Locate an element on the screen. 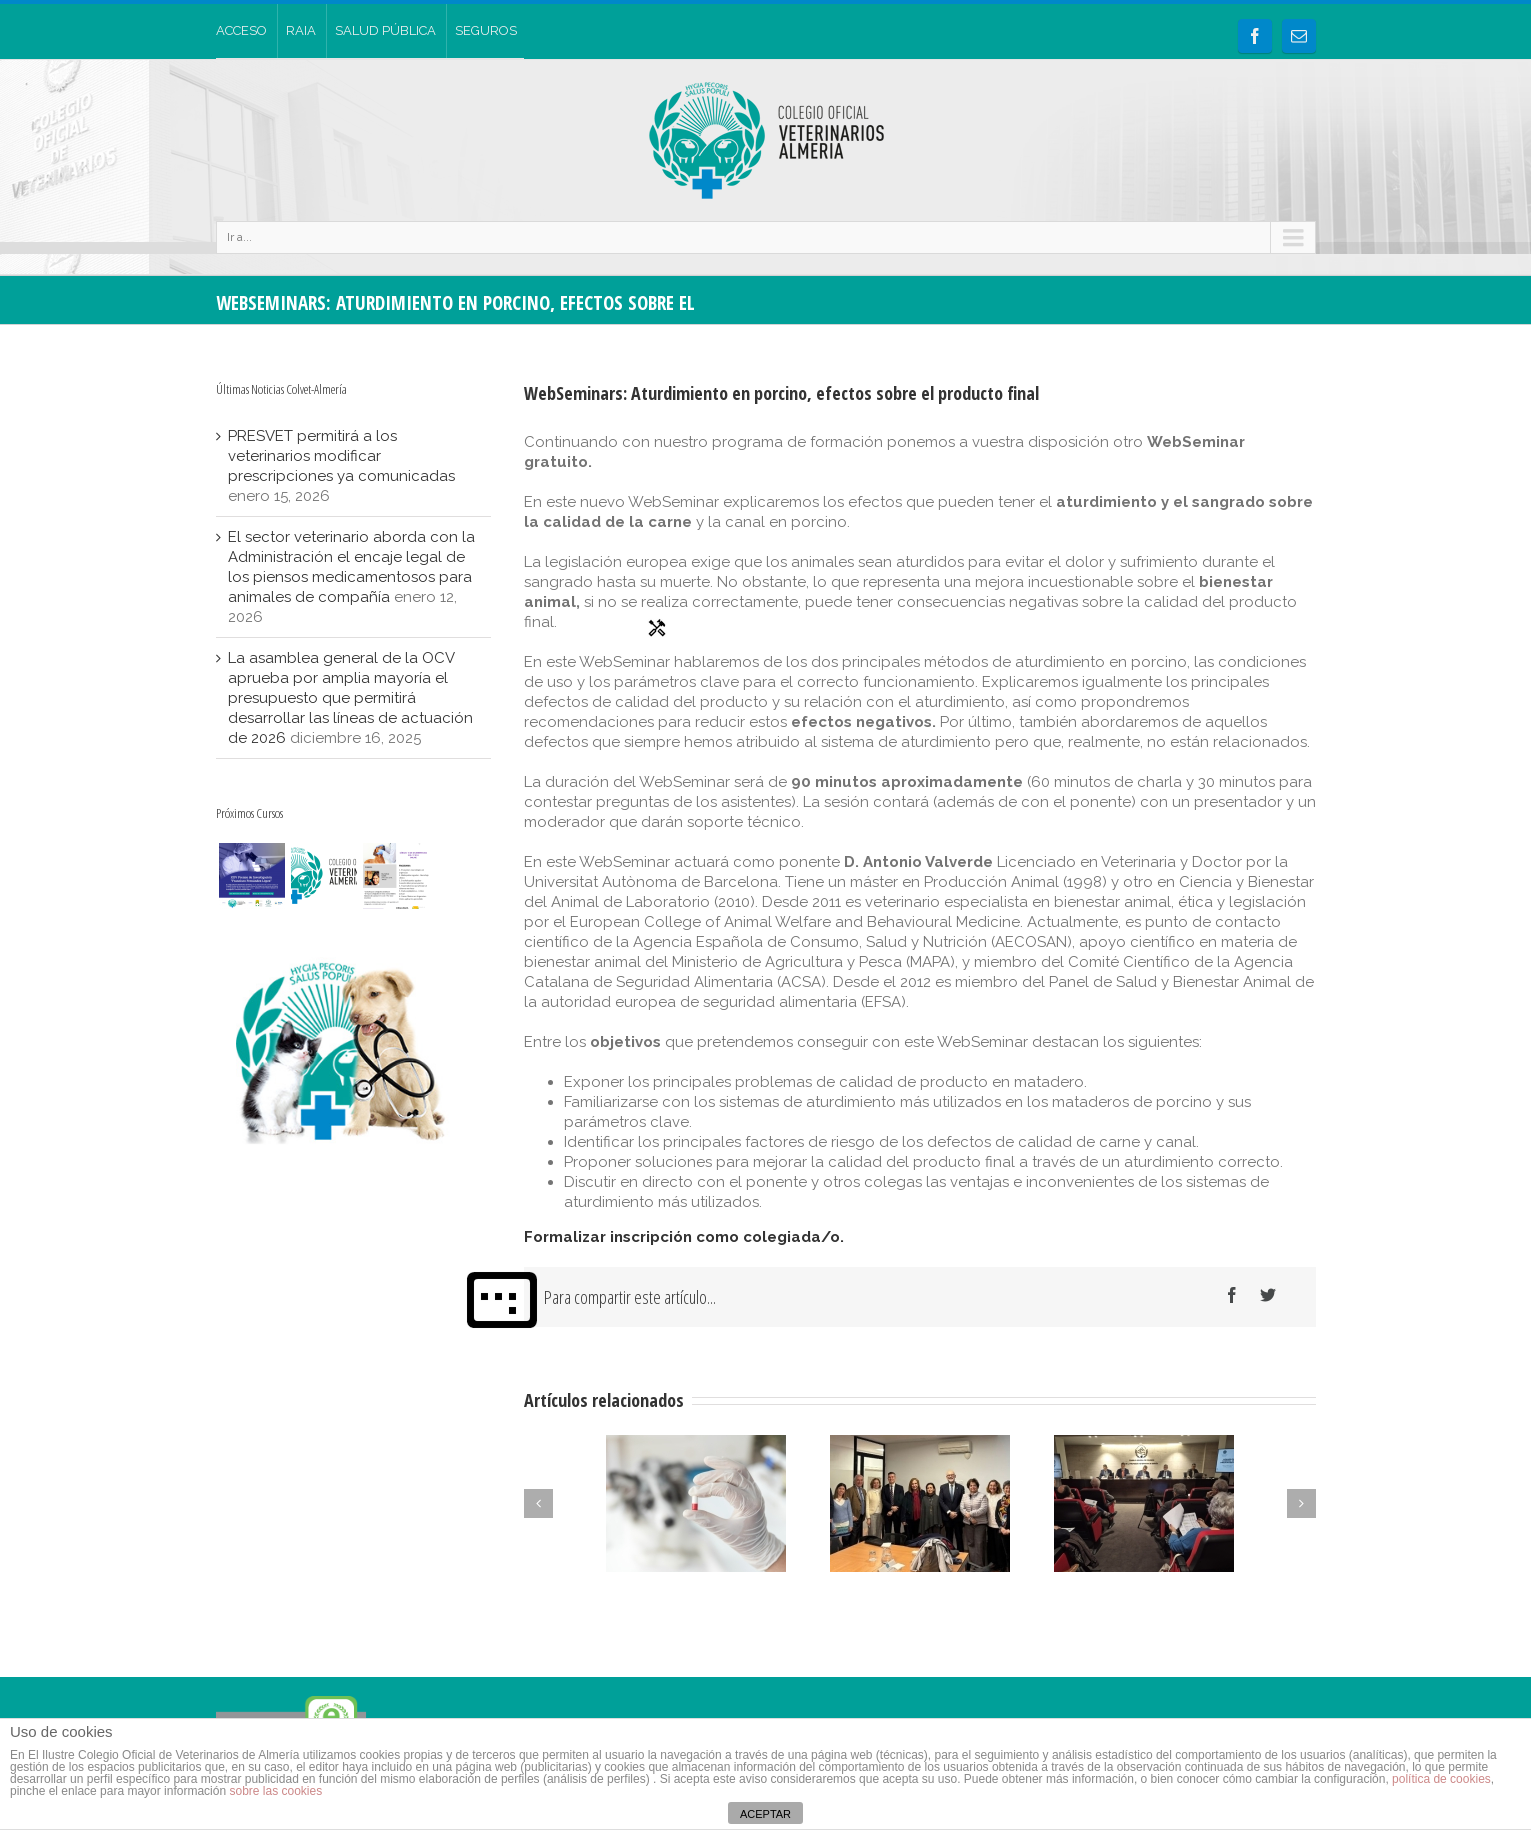 The height and width of the screenshot is (1830, 1531). access tools and settings is located at coordinates (657, 628).